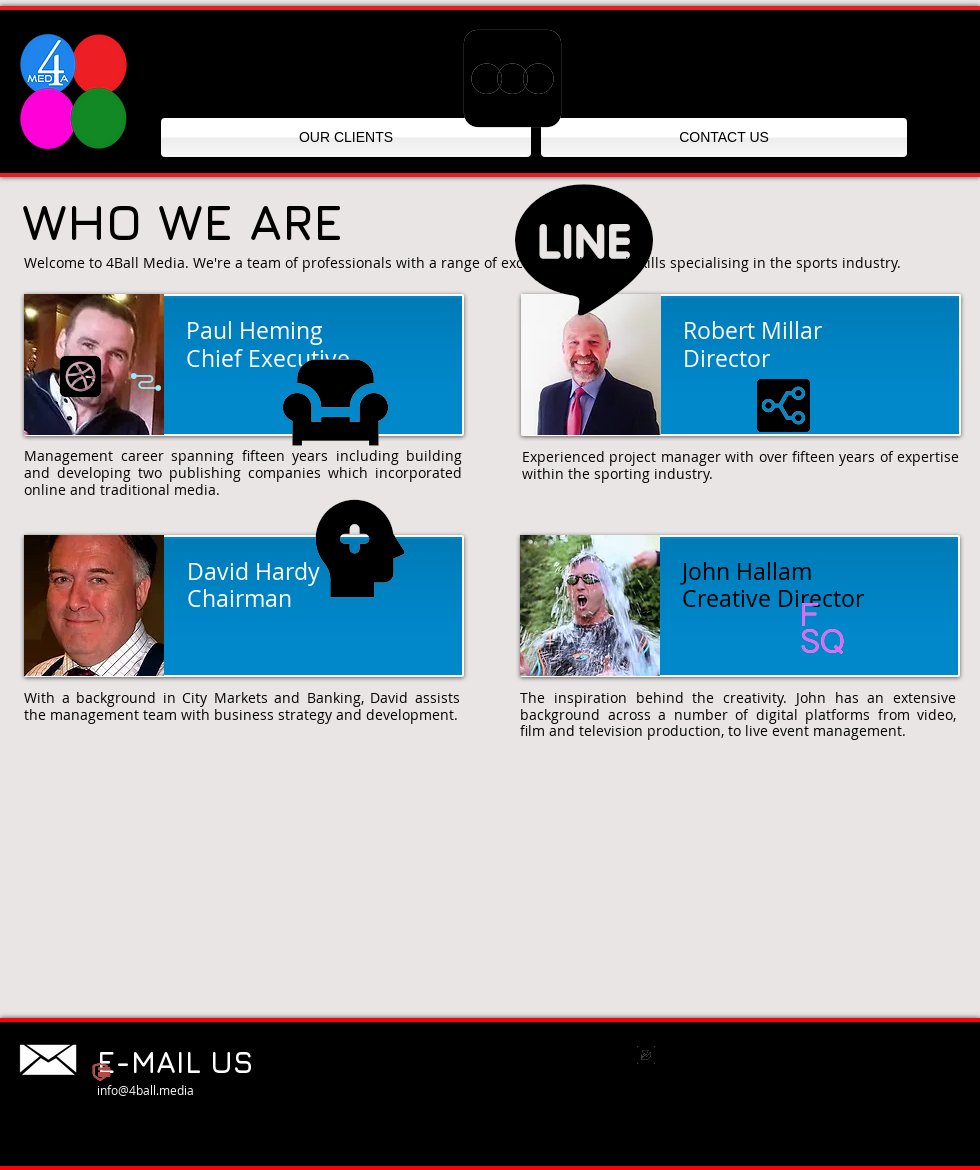 The height and width of the screenshot is (1170, 980). Describe the element at coordinates (584, 250) in the screenshot. I see `open LINE messaging app` at that location.